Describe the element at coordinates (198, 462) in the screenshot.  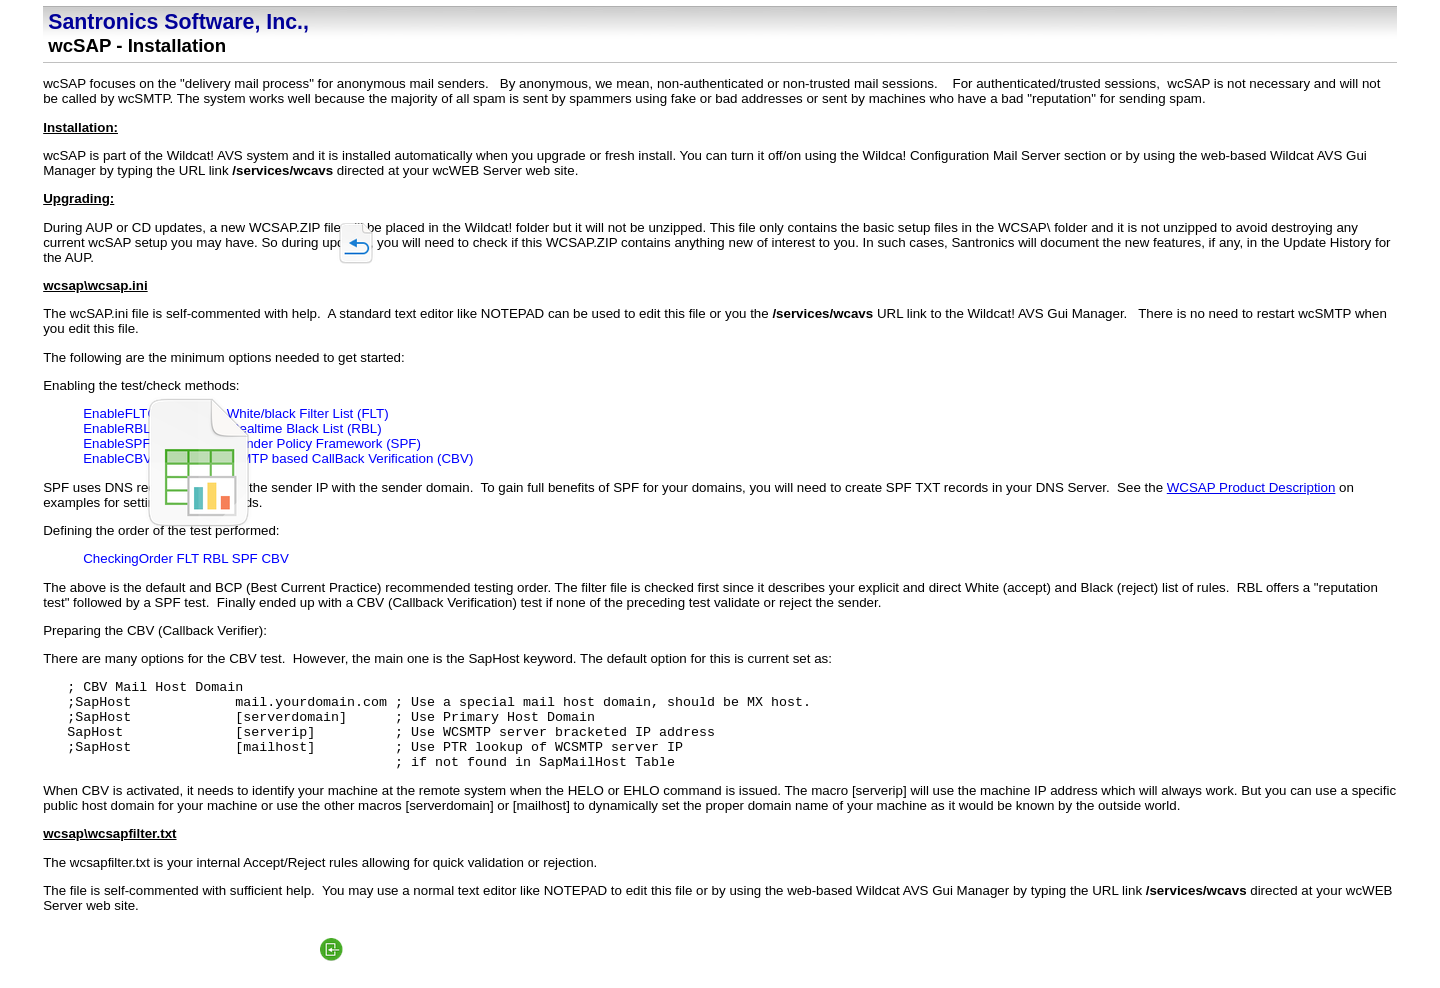
I see `open a spreadsheet file` at that location.